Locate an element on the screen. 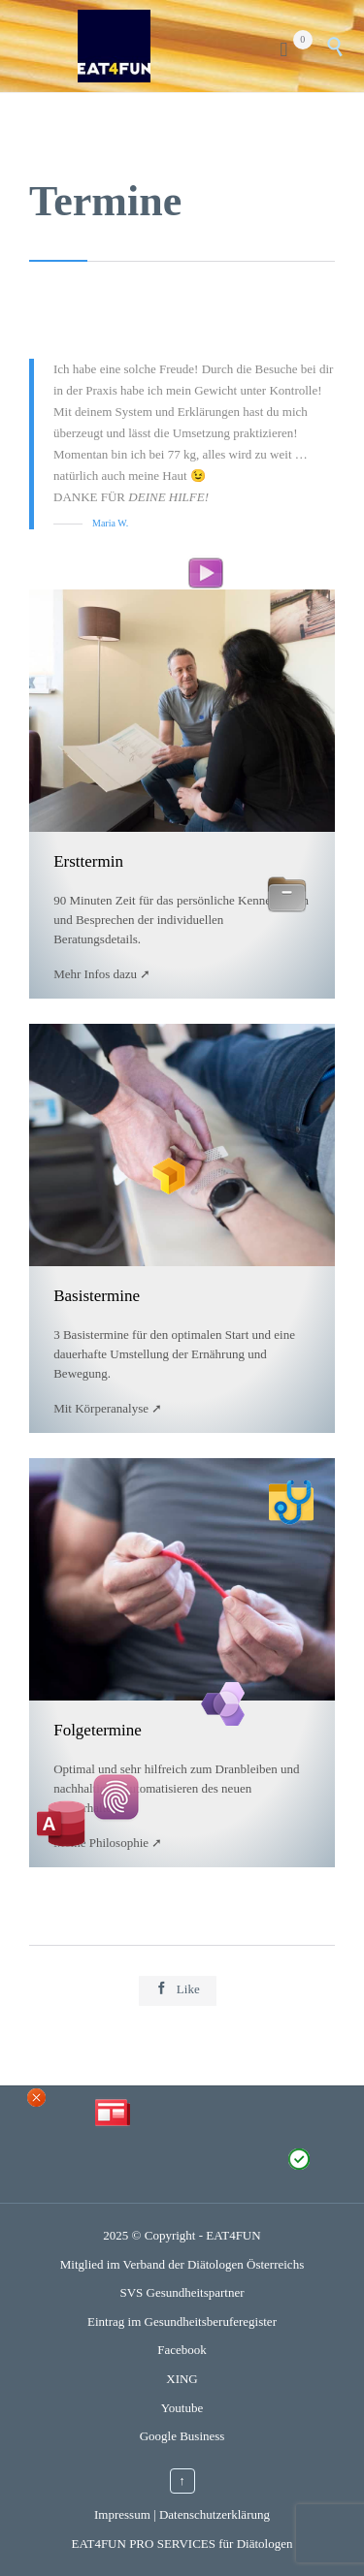  indicates an error or failed action is located at coordinates (36, 2097).